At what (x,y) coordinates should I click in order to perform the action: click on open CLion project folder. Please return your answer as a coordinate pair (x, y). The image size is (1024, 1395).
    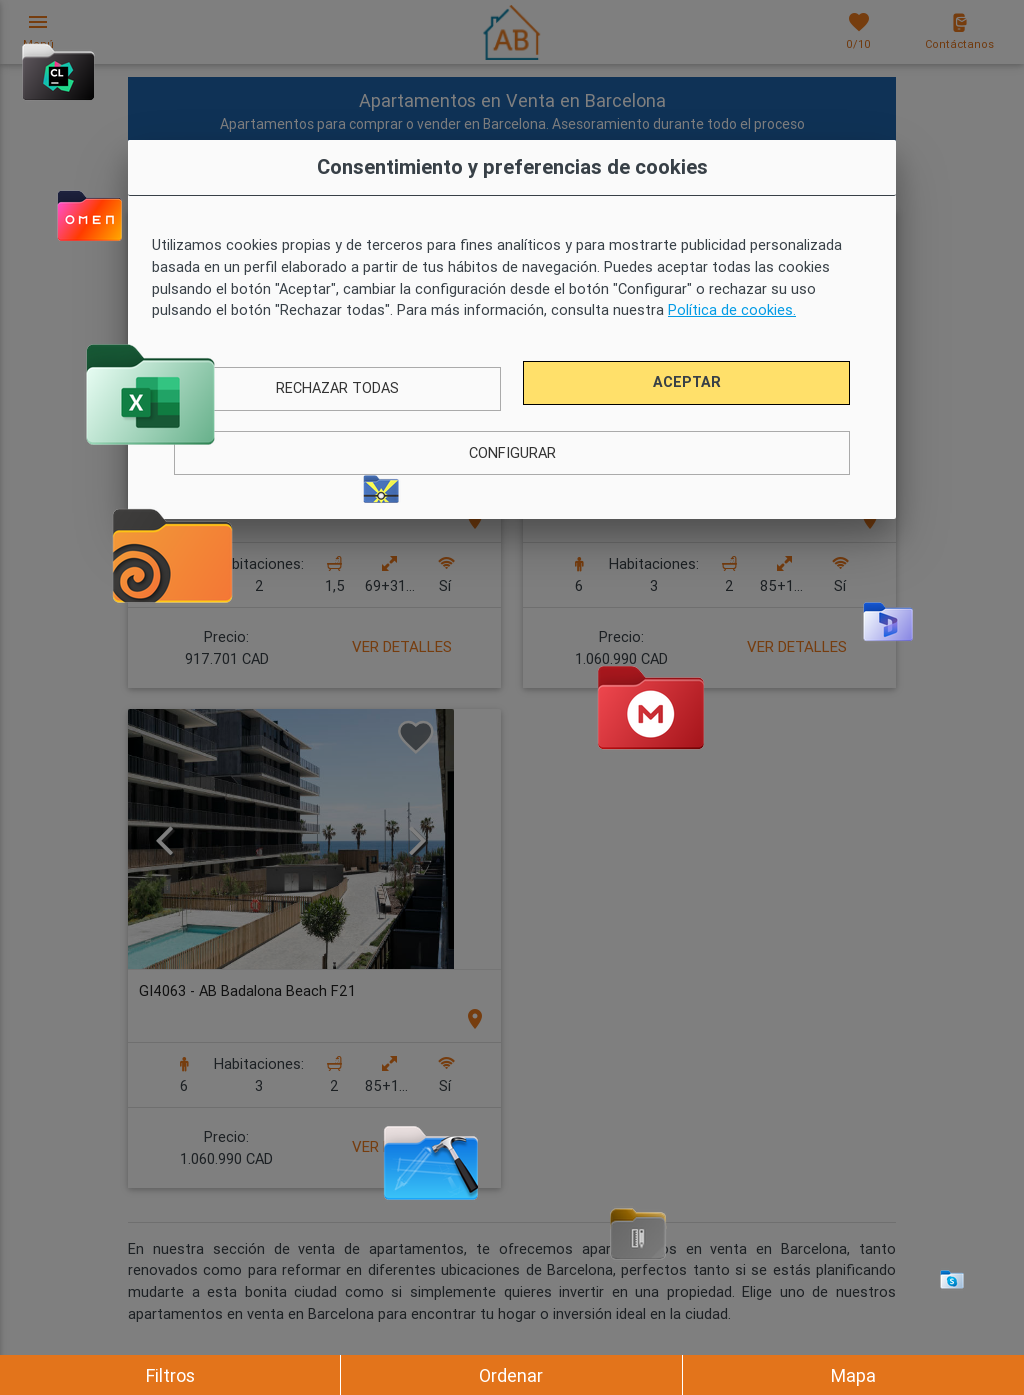
    Looking at the image, I should click on (58, 74).